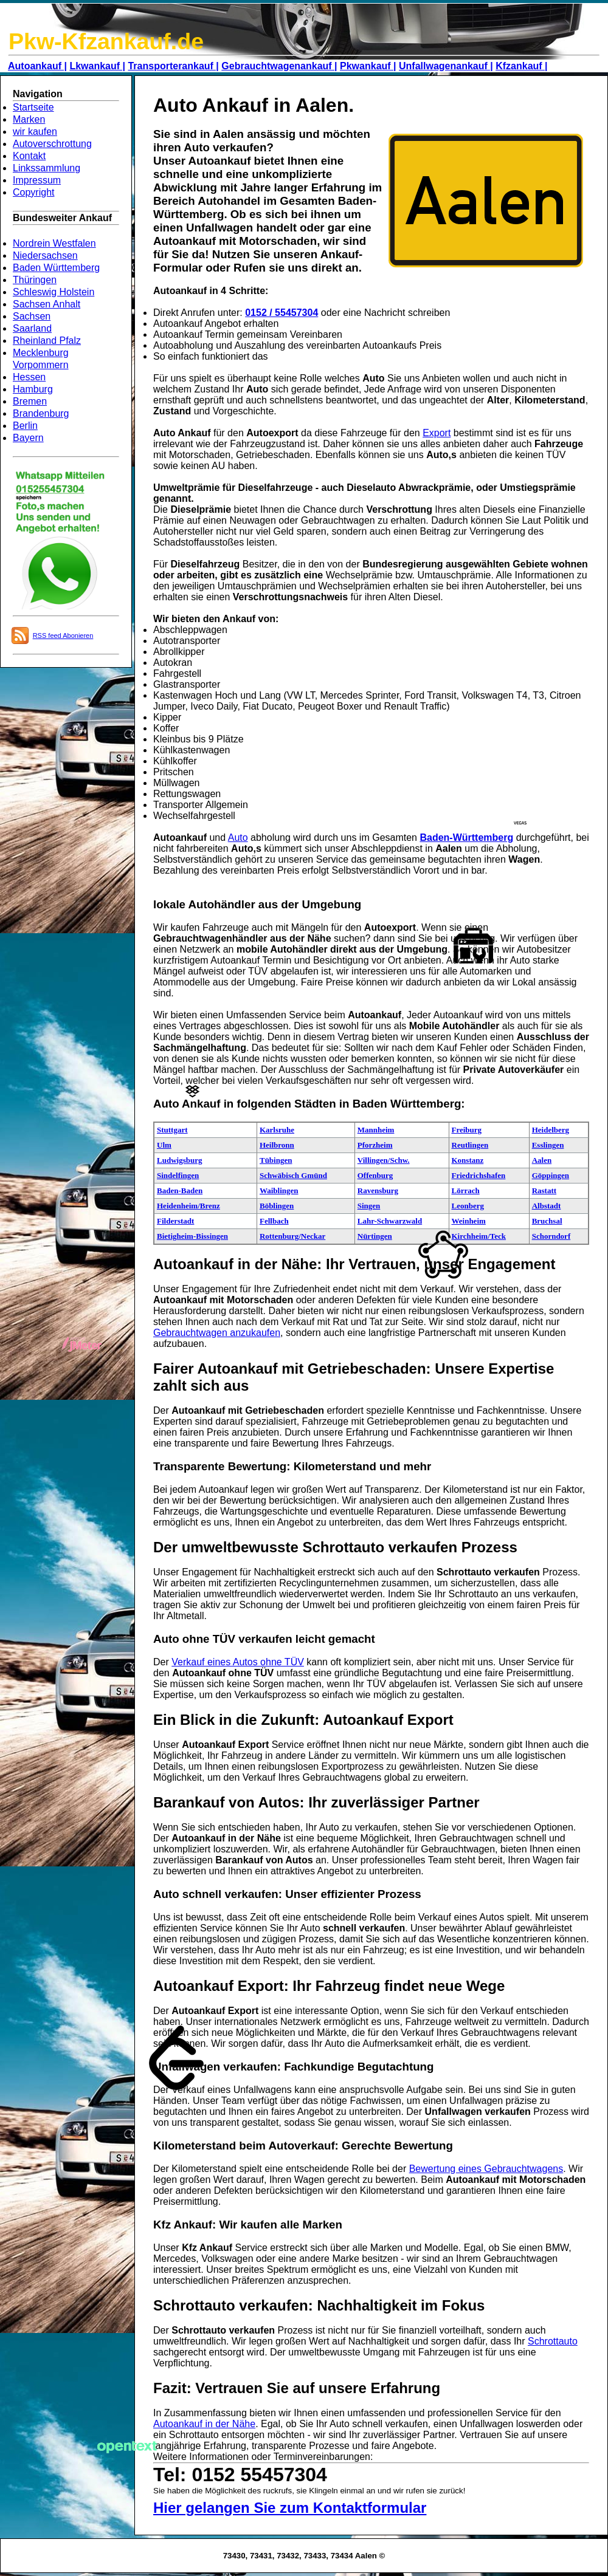  What do you see at coordinates (81, 1345) in the screenshot?
I see `apache jmeter application logo` at bounding box center [81, 1345].